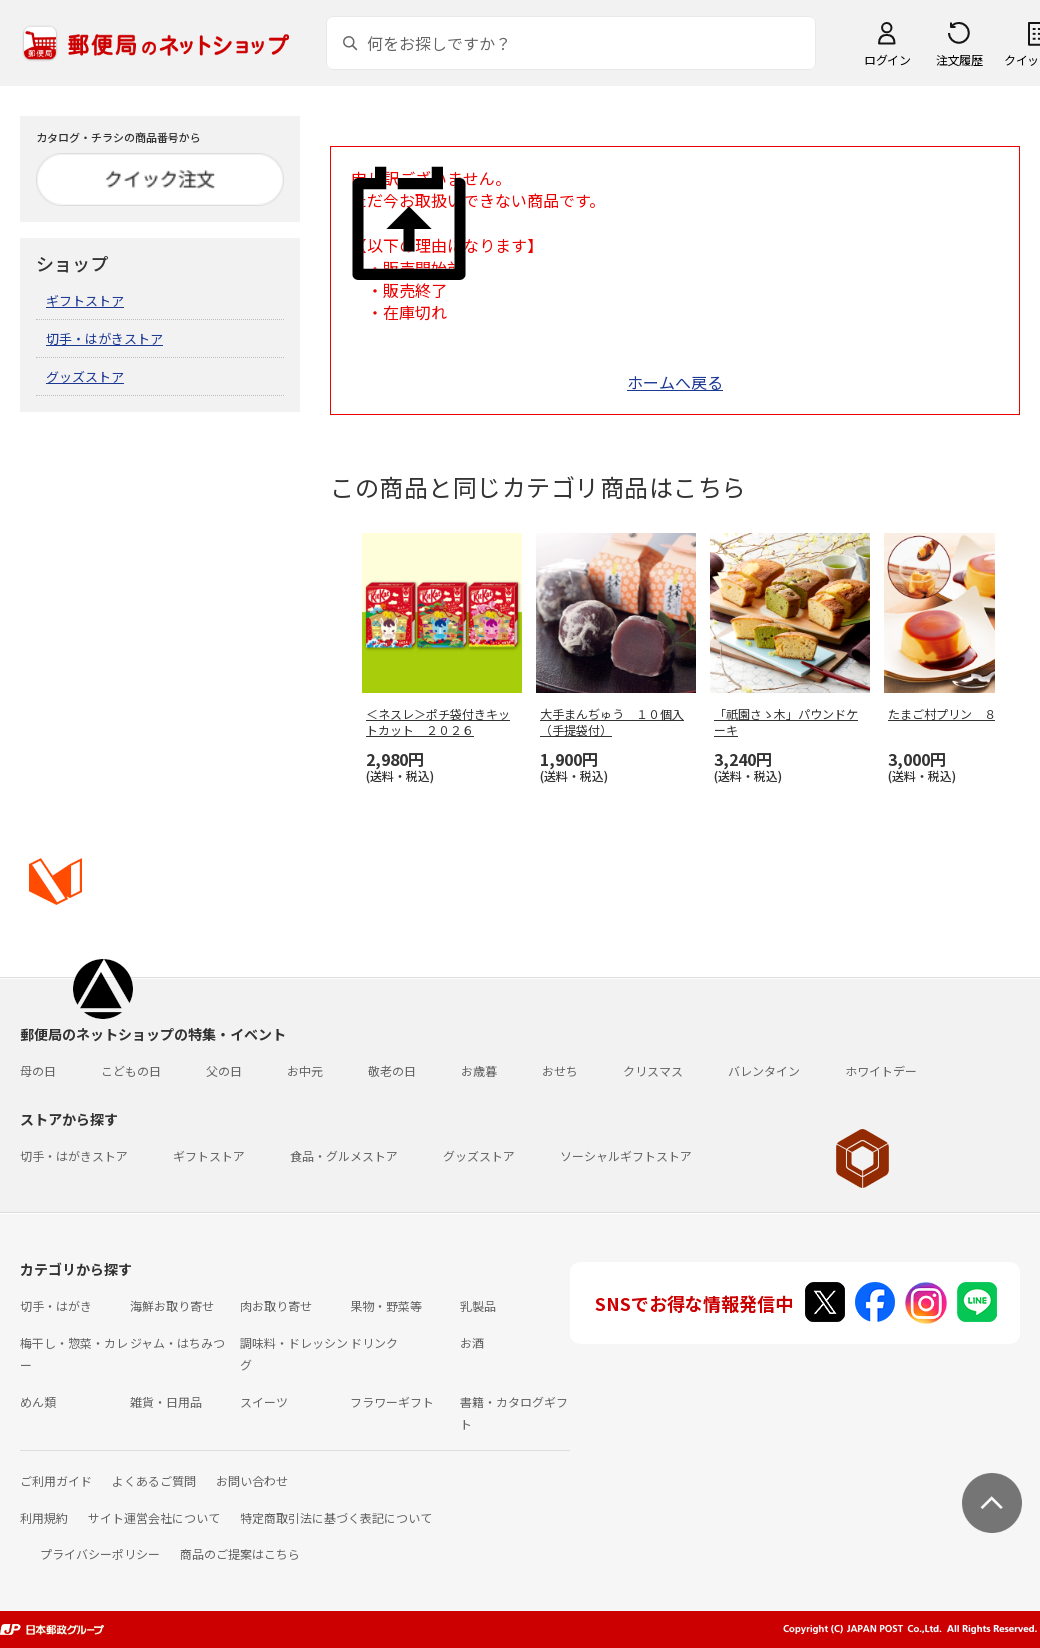 The image size is (1040, 1648). I want to click on interact.js library logo, so click(103, 989).